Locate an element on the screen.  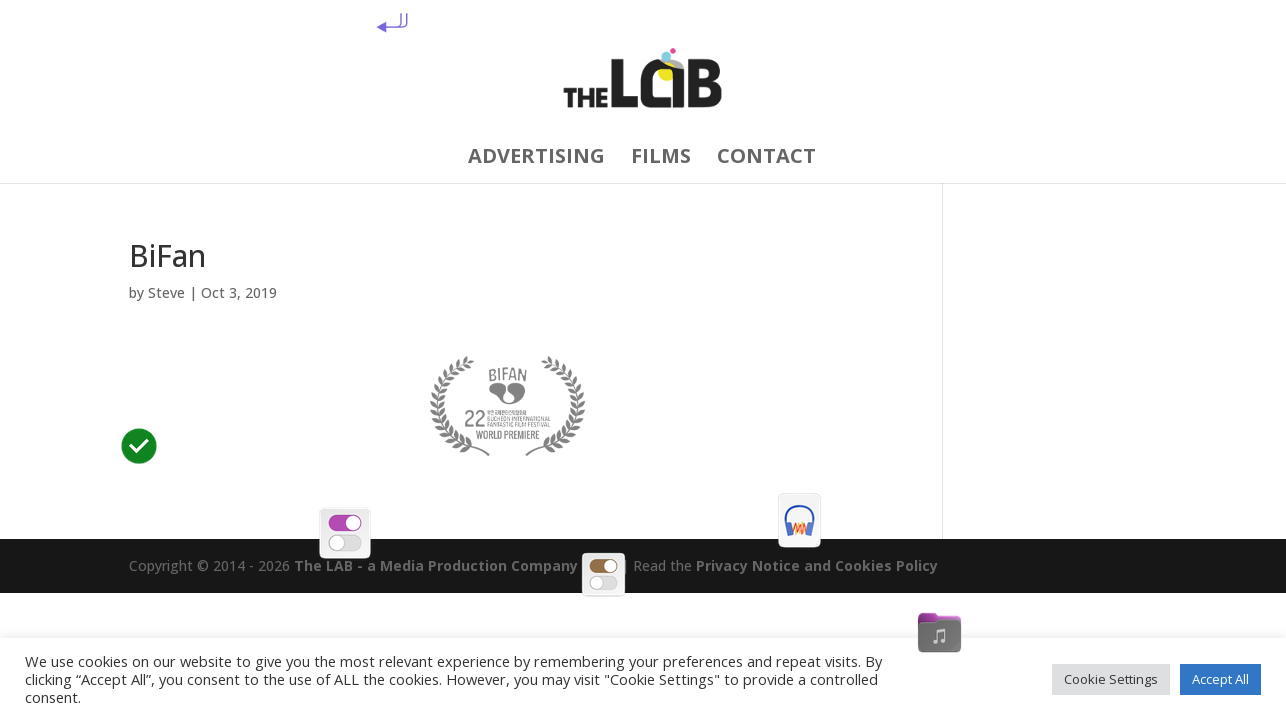
open gnome tweaks to customize desktop settings is located at coordinates (345, 533).